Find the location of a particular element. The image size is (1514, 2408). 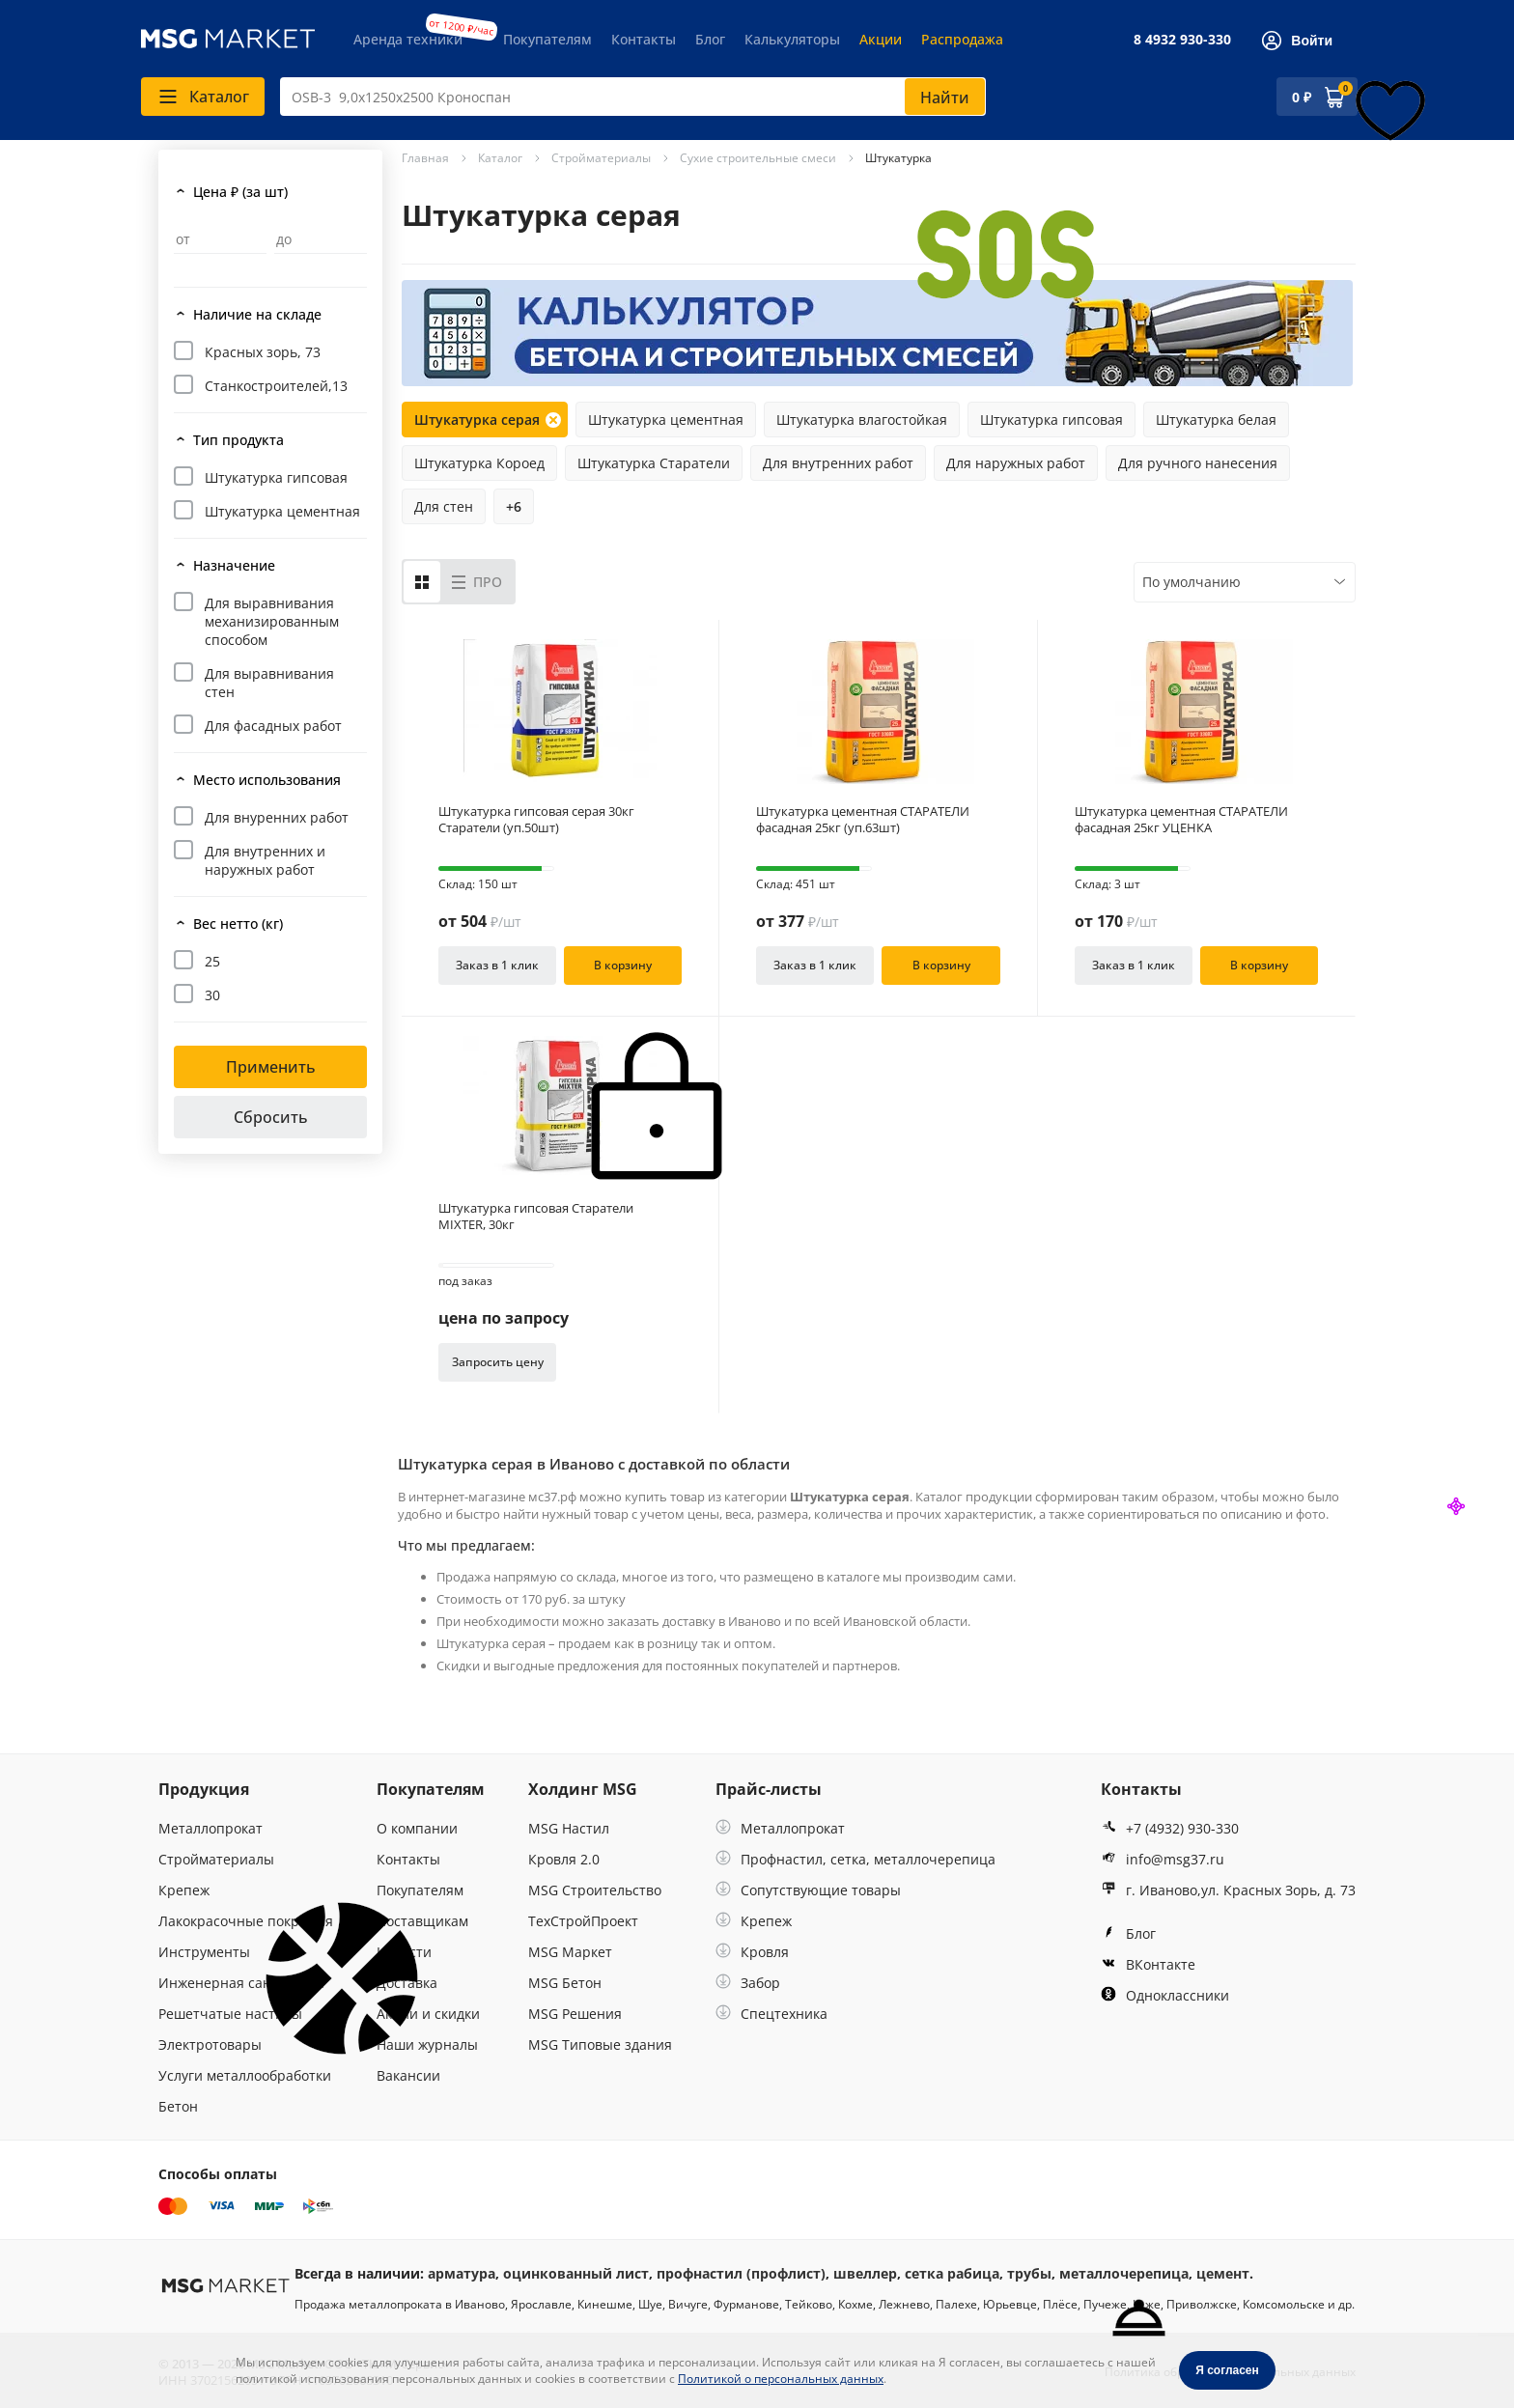

view star-ring network topology is located at coordinates (1456, 1506).